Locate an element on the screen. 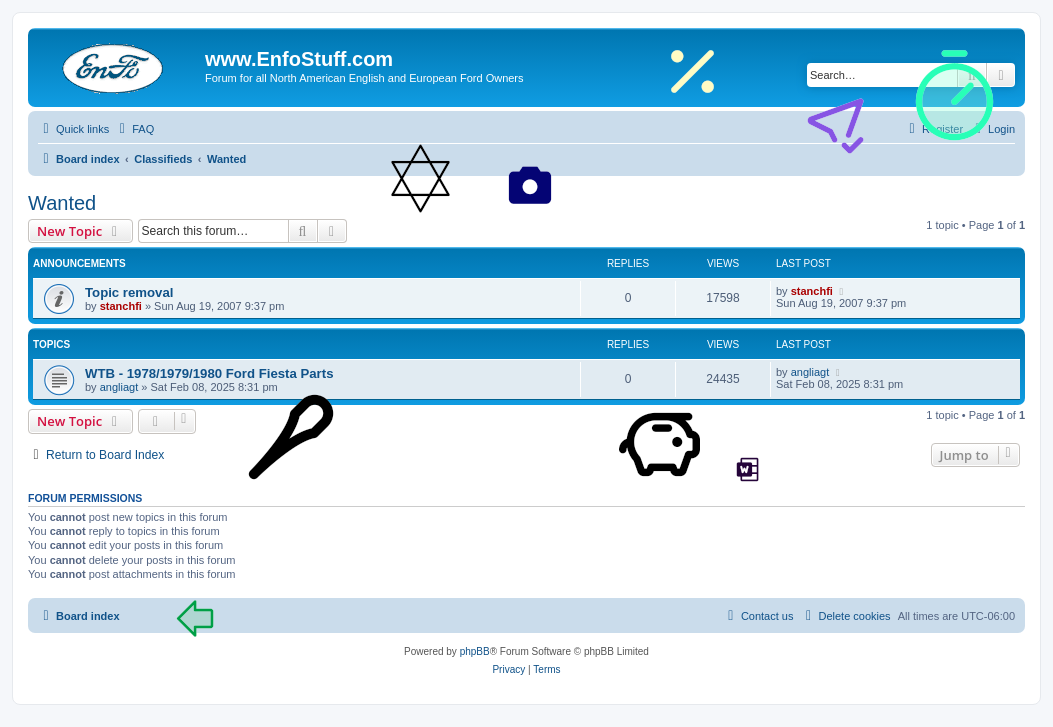 The height and width of the screenshot is (727, 1053). indicates Jewish religious content or services is located at coordinates (420, 178).